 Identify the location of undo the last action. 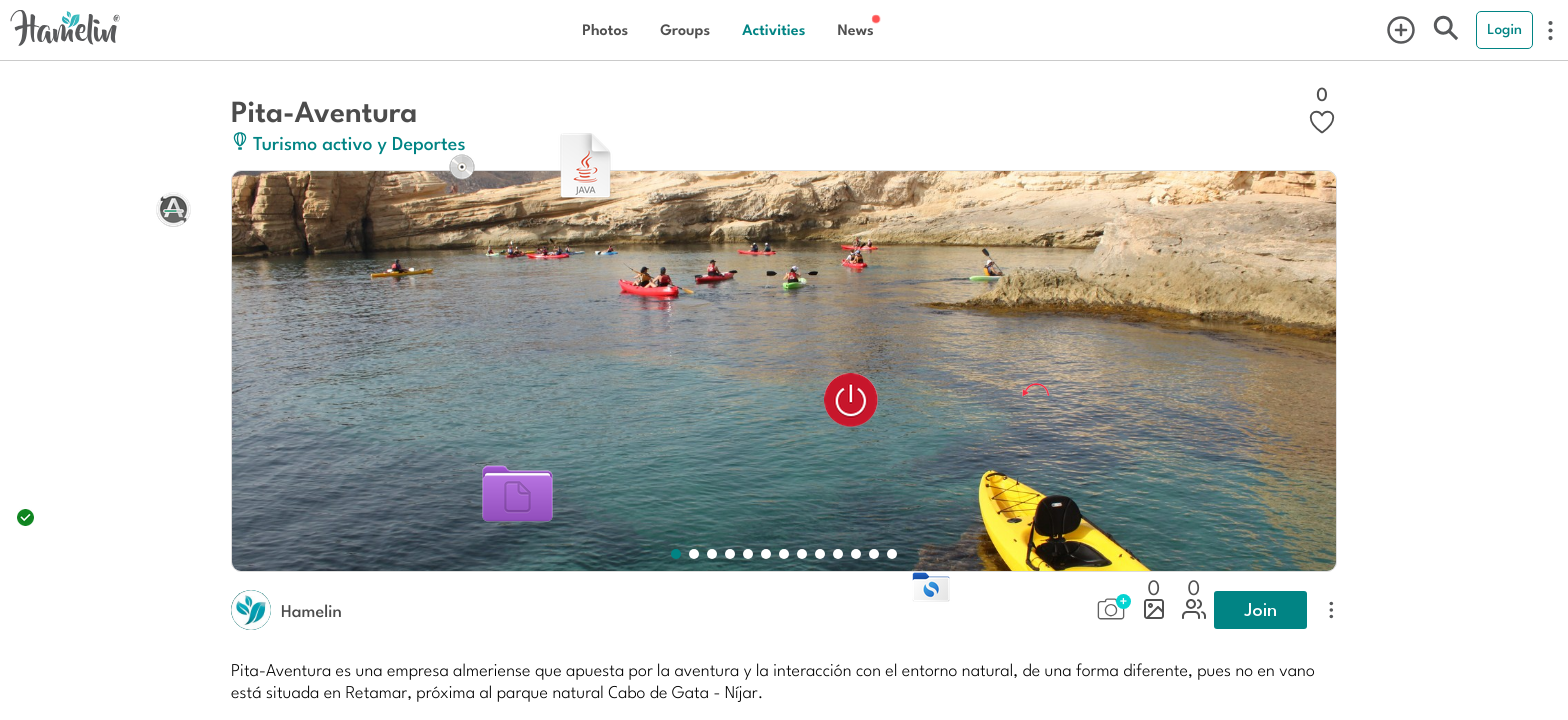
(1036, 389).